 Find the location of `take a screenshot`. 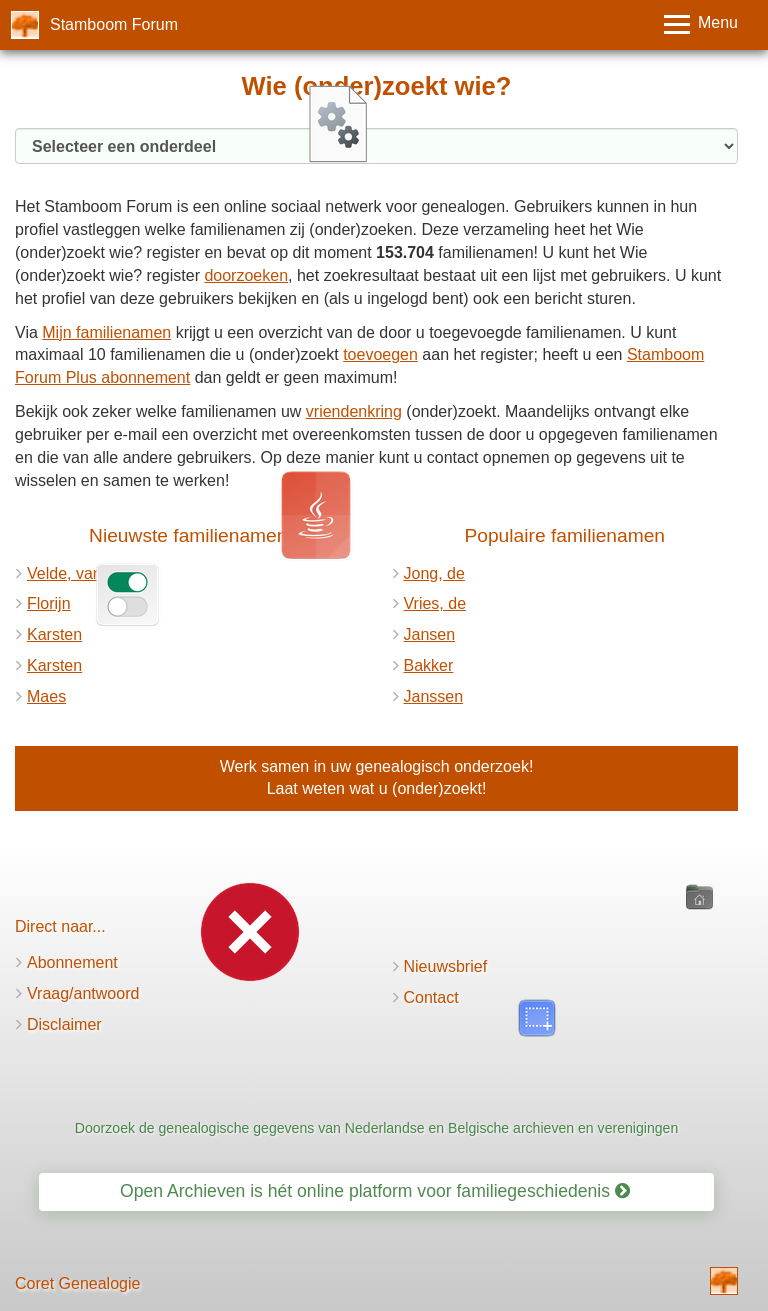

take a screenshot is located at coordinates (537, 1018).